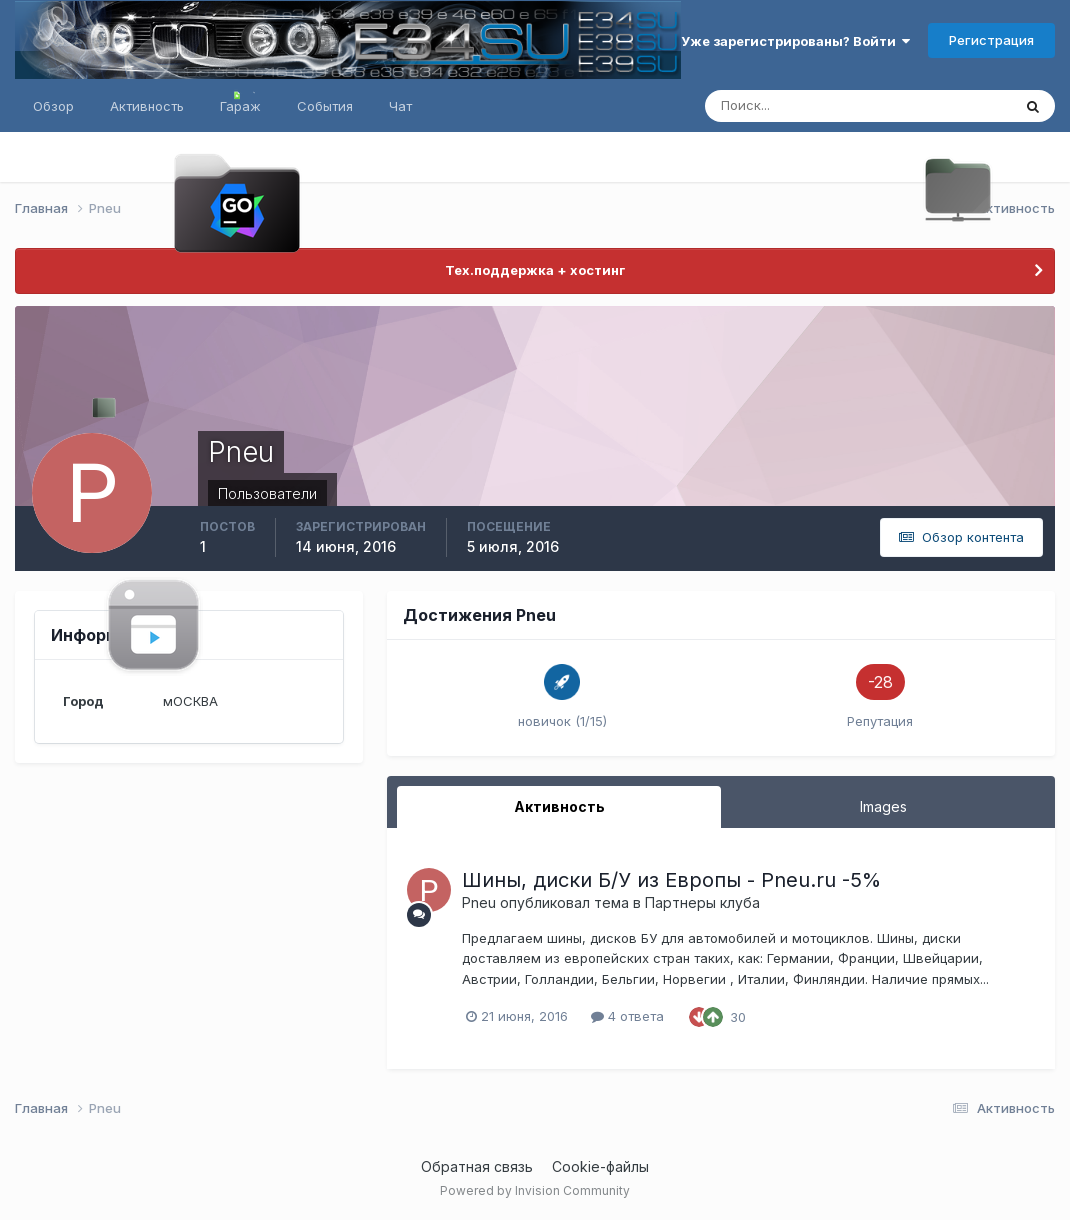  What do you see at coordinates (244, 95) in the screenshot?
I see `a browser or app extension file` at bounding box center [244, 95].